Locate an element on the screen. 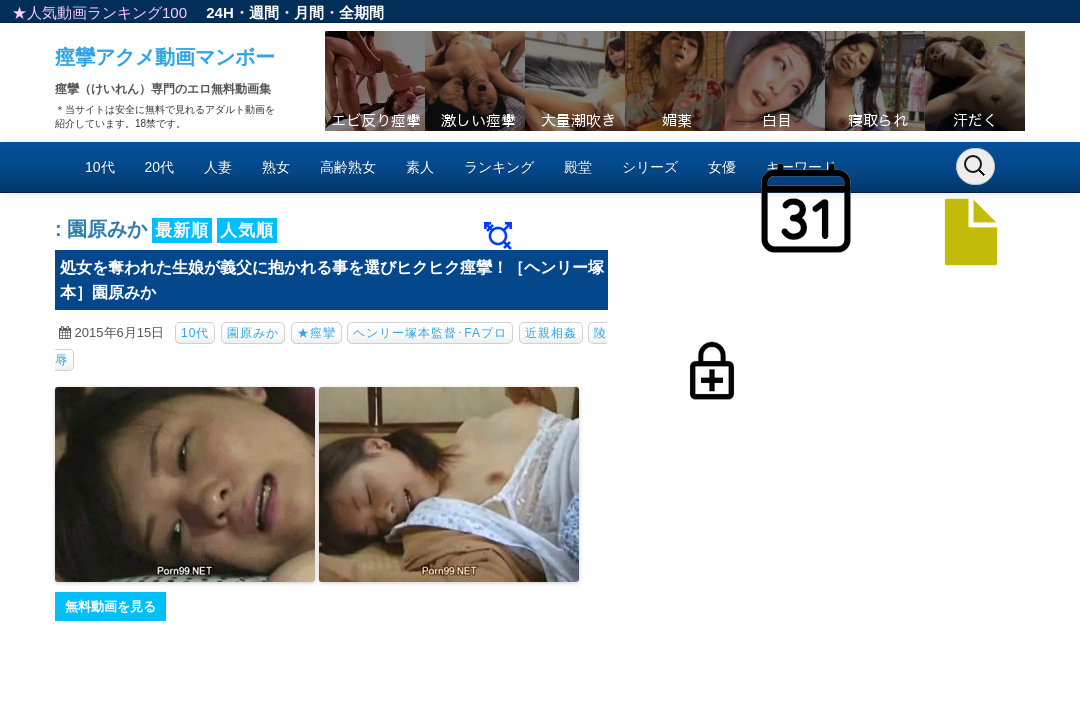 The width and height of the screenshot is (1080, 720). view document details is located at coordinates (971, 232).